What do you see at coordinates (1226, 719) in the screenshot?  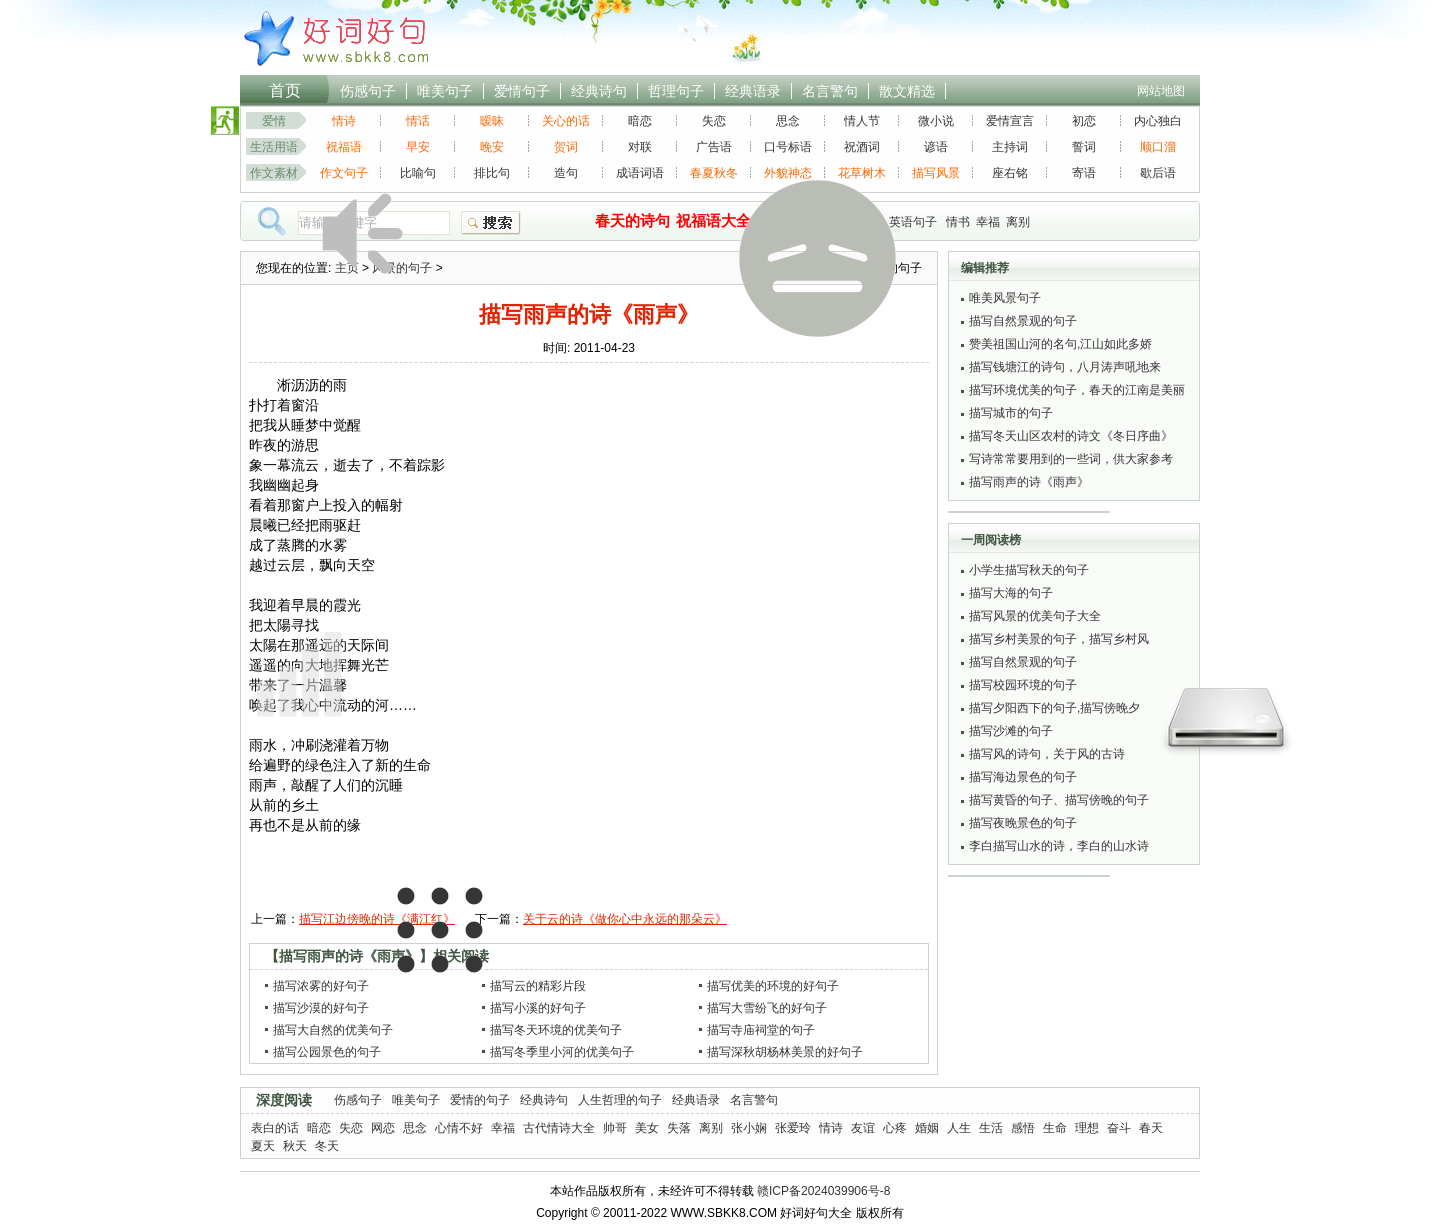 I see `access removable storage device` at bounding box center [1226, 719].